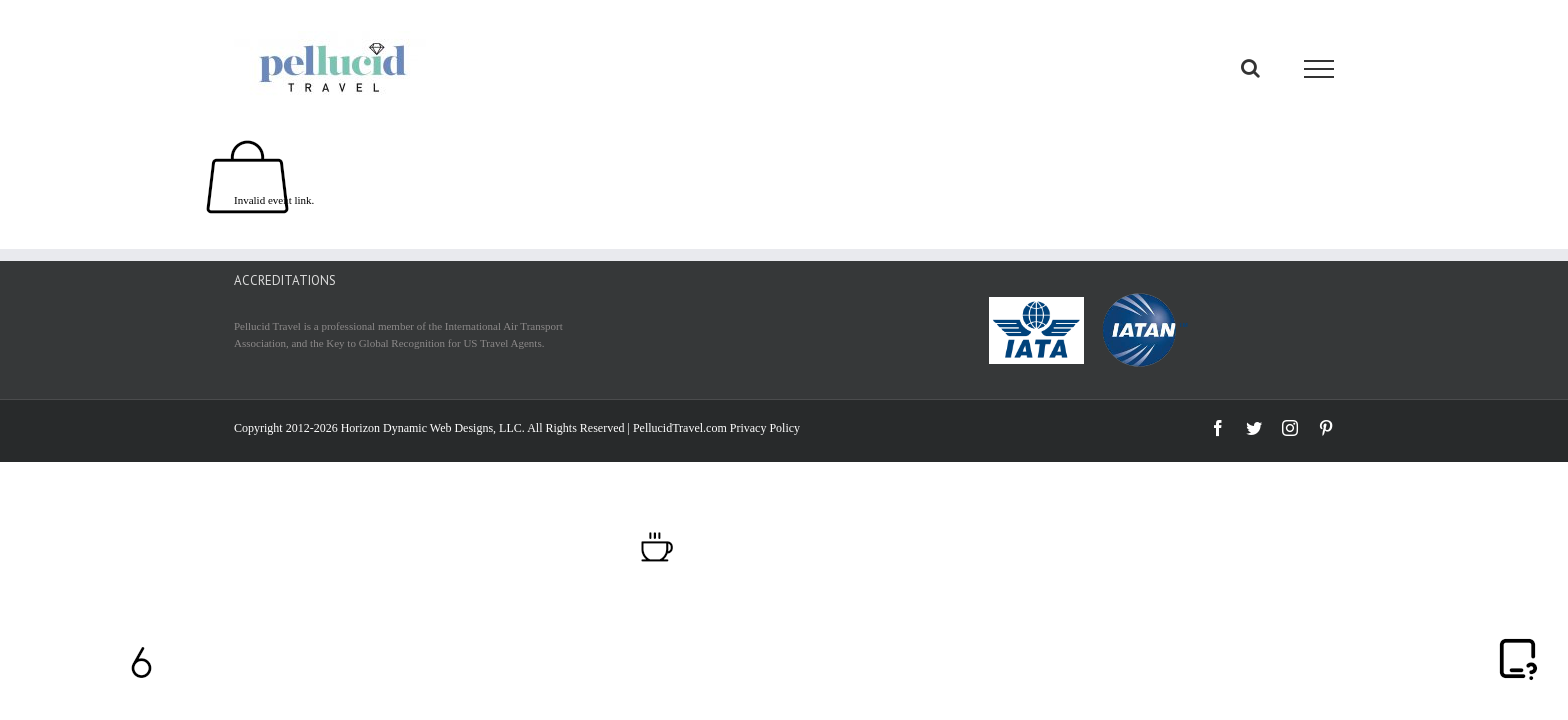  Describe the element at coordinates (141, 662) in the screenshot. I see `indicates the number six in a list or sequence` at that location.